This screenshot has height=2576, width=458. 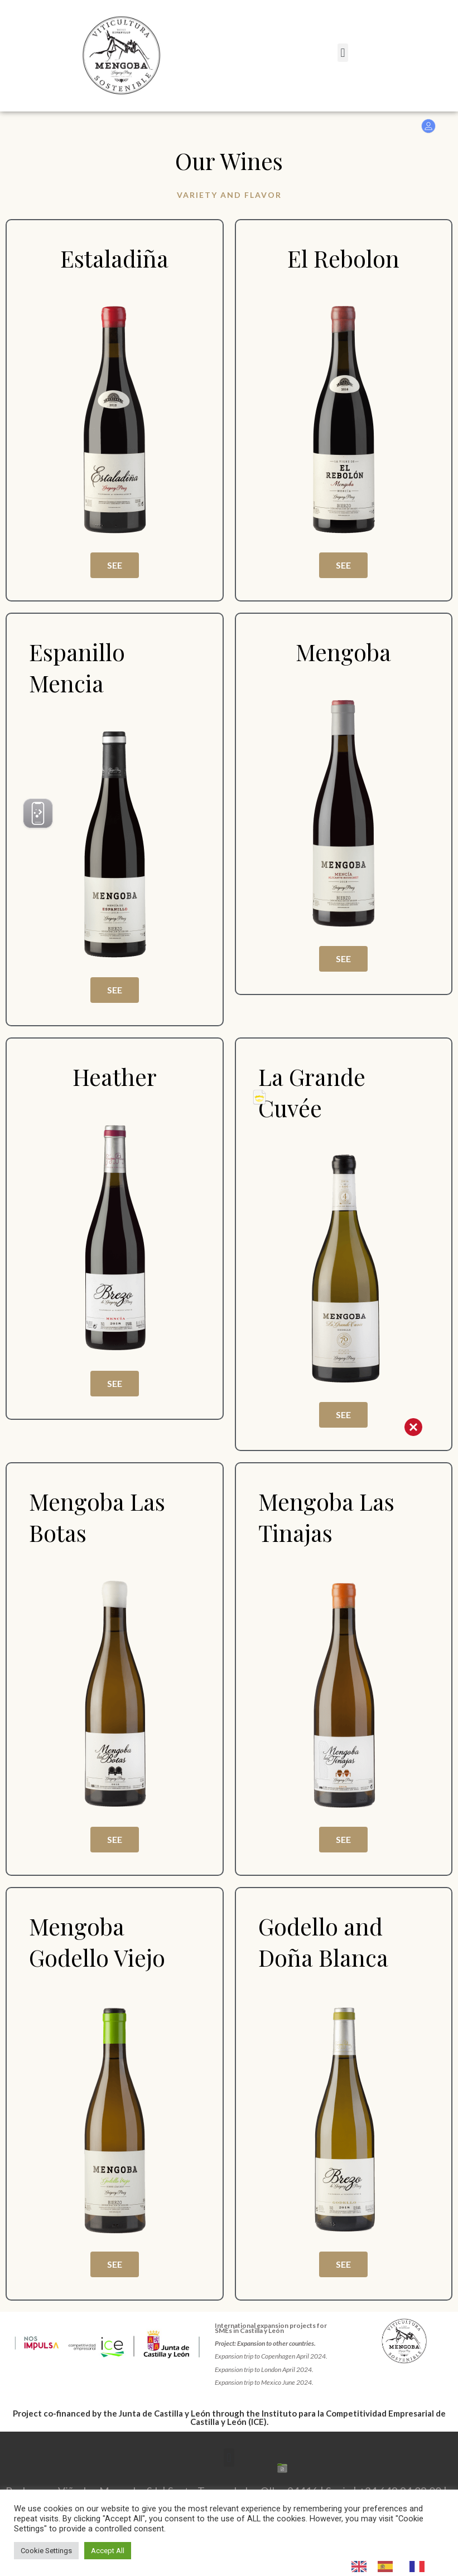 What do you see at coordinates (413, 1427) in the screenshot?
I see `cancel or stop the current action` at bounding box center [413, 1427].